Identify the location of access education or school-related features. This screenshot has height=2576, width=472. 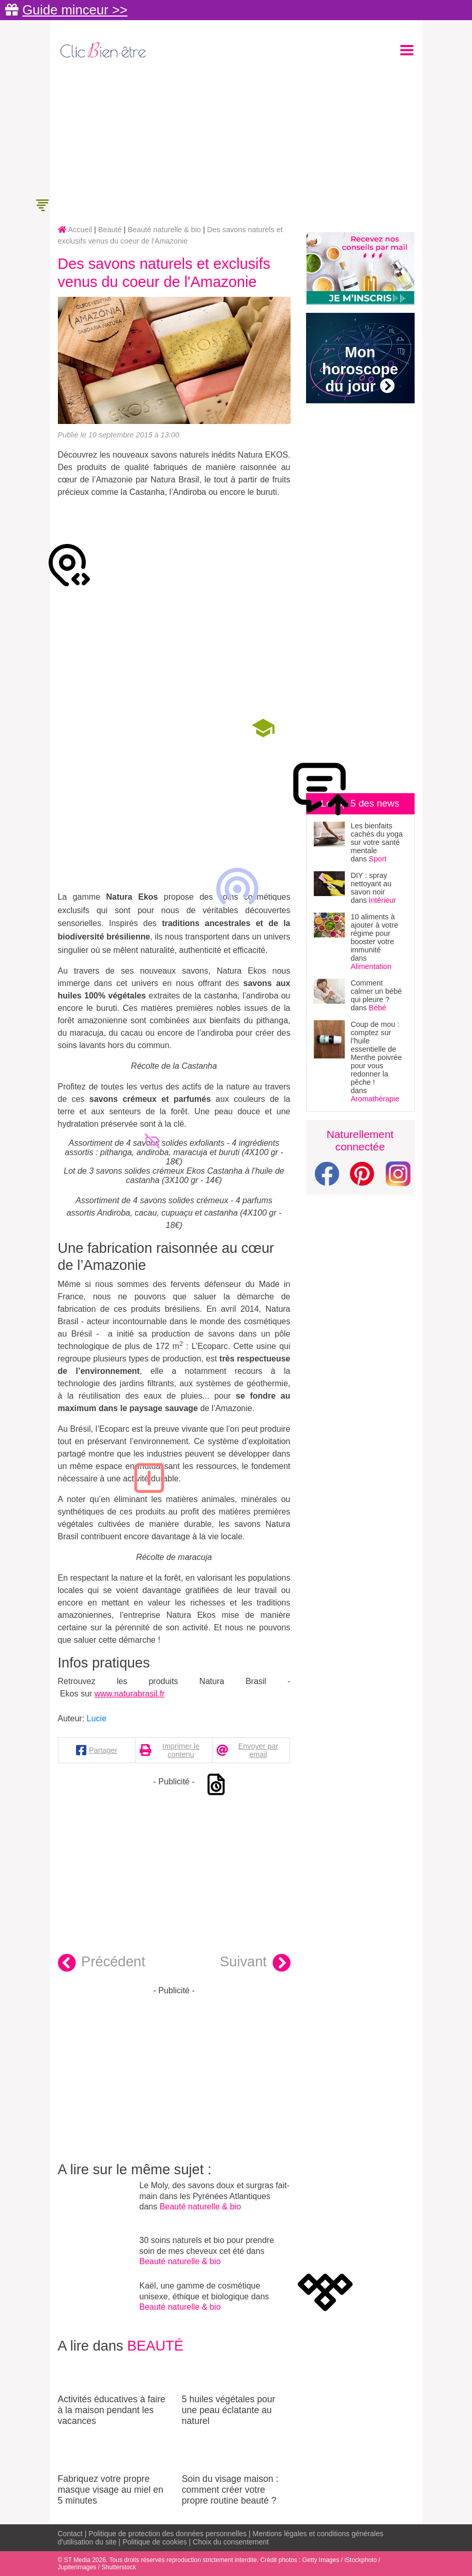
(263, 728).